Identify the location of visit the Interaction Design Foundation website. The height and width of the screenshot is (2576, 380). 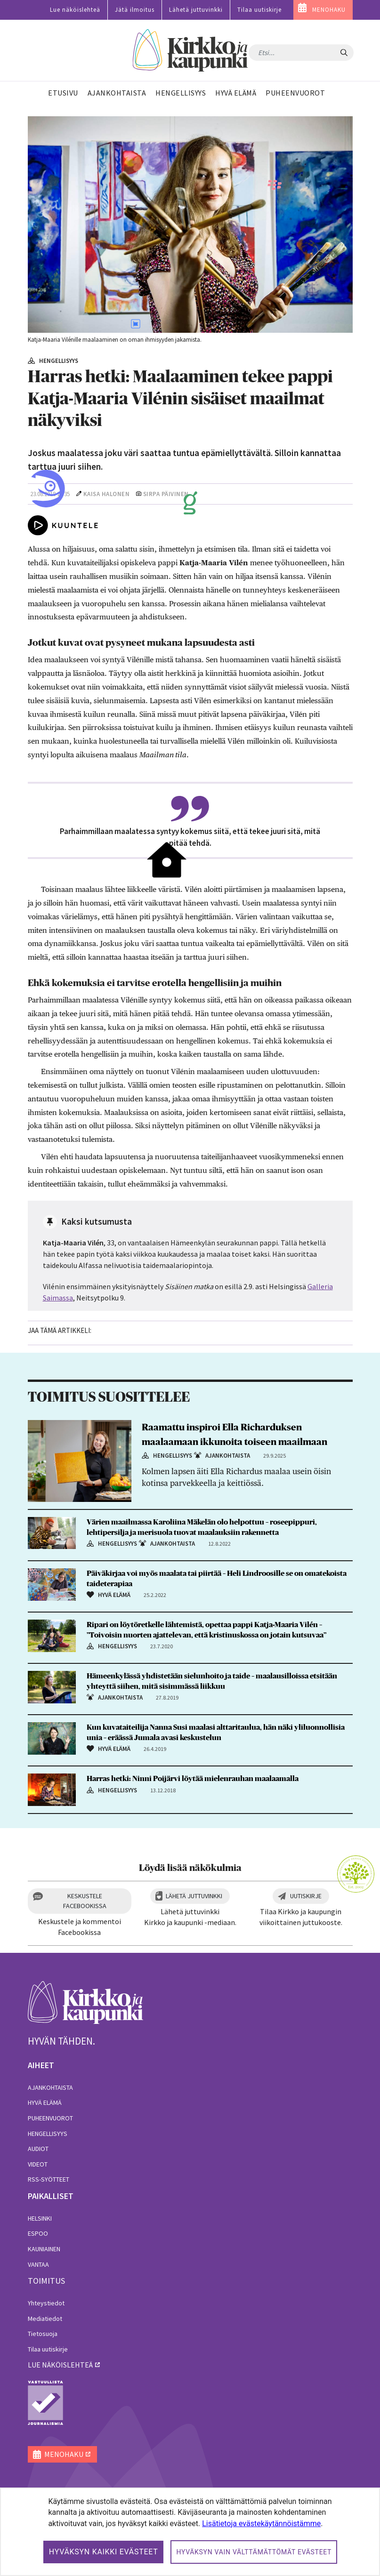
(356, 1874).